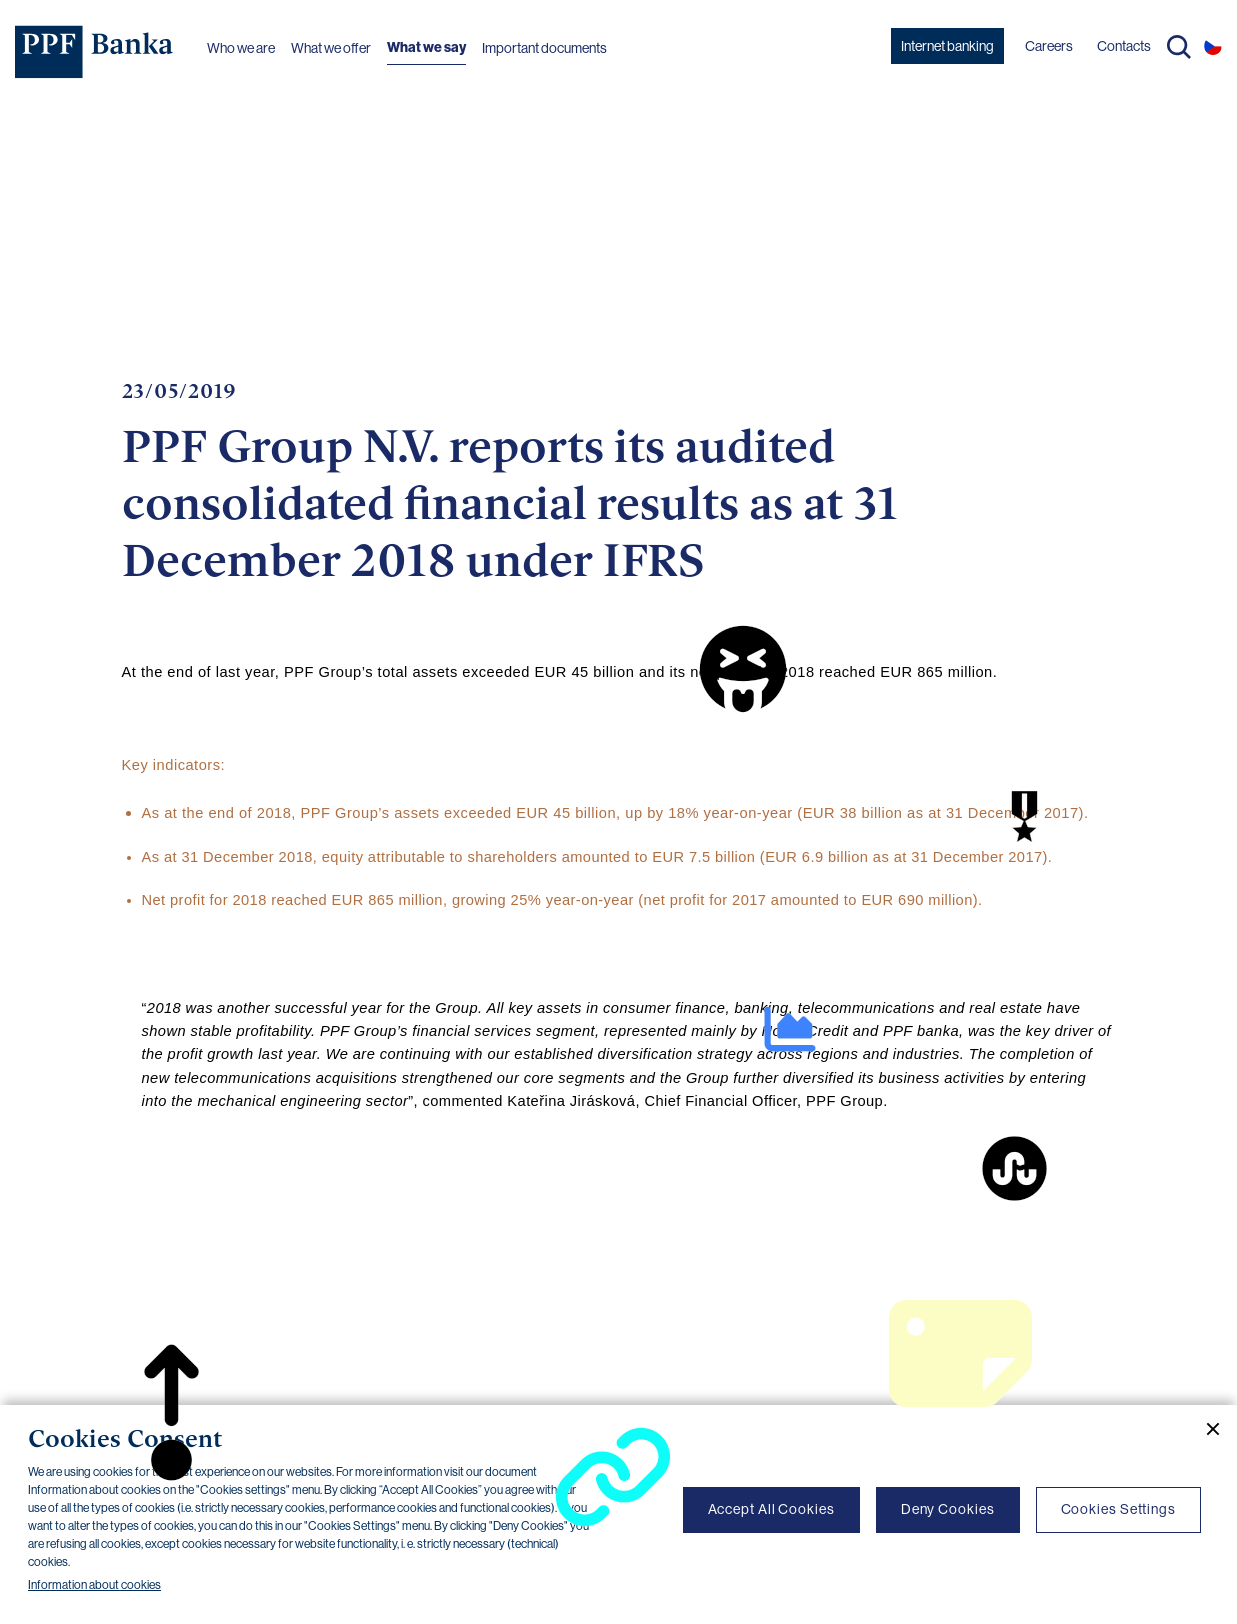  I want to click on copy or share a link, so click(613, 1477).